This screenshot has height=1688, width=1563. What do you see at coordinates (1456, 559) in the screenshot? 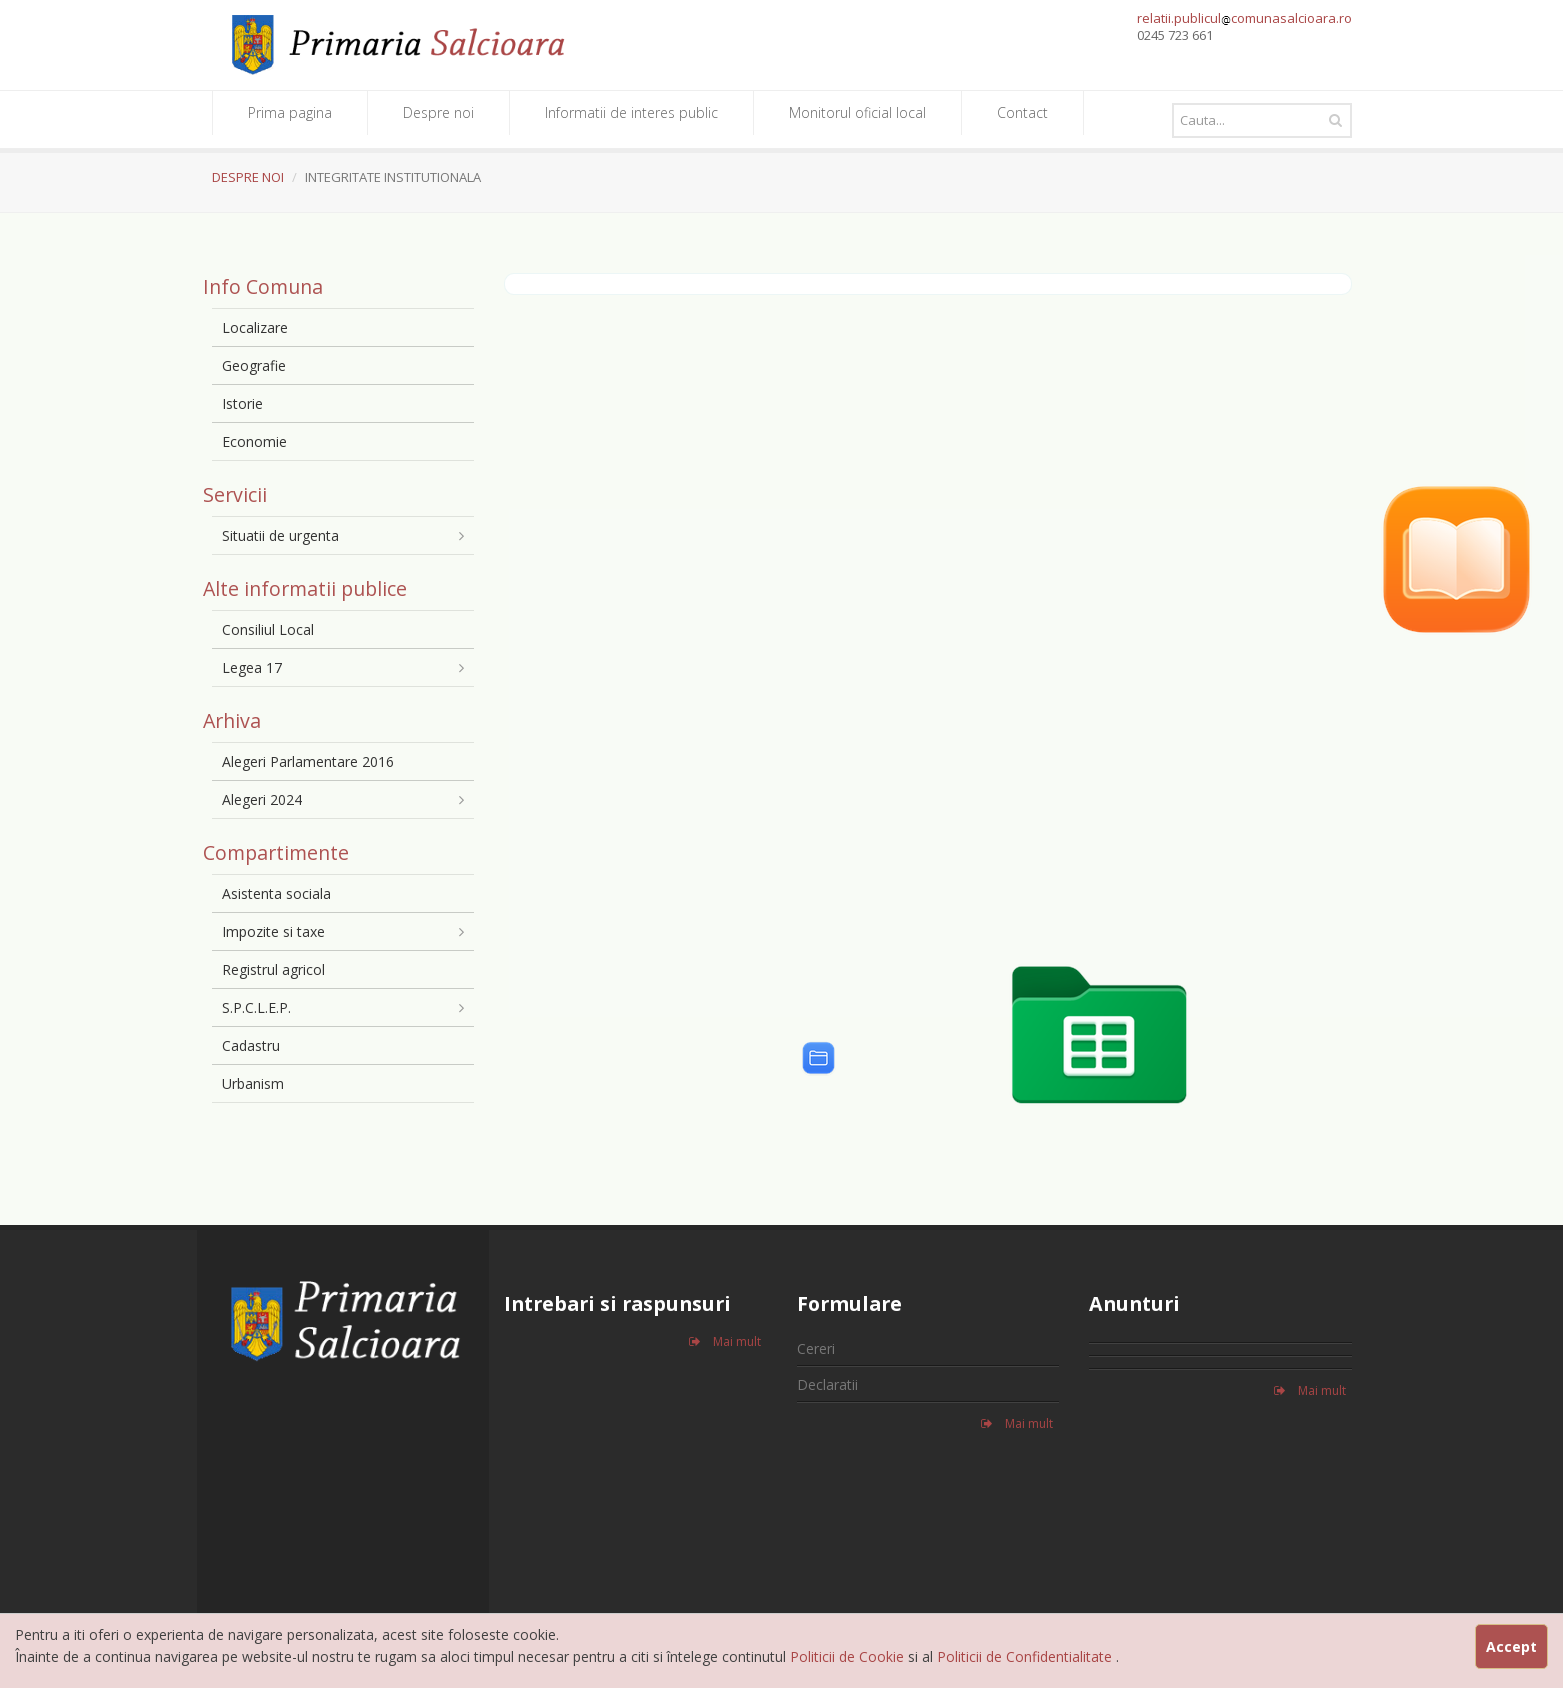
I see `open the books app` at bounding box center [1456, 559].